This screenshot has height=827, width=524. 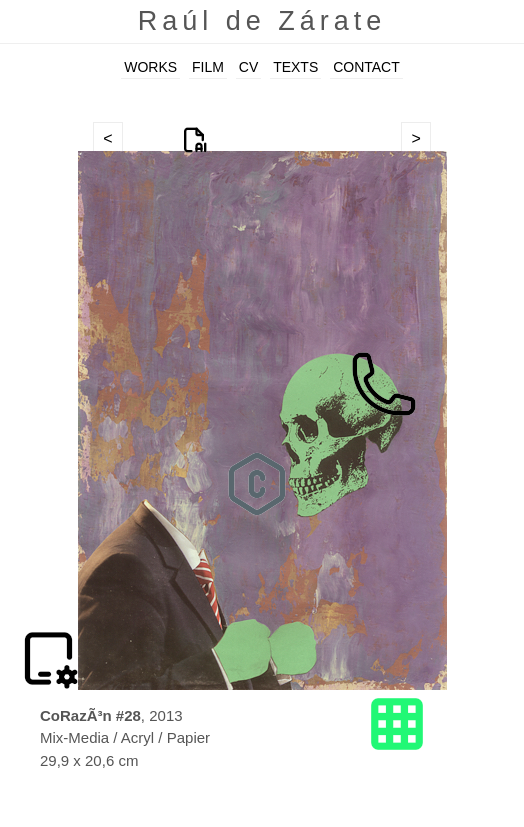 I want to click on view data in grid or table format, so click(x=397, y=724).